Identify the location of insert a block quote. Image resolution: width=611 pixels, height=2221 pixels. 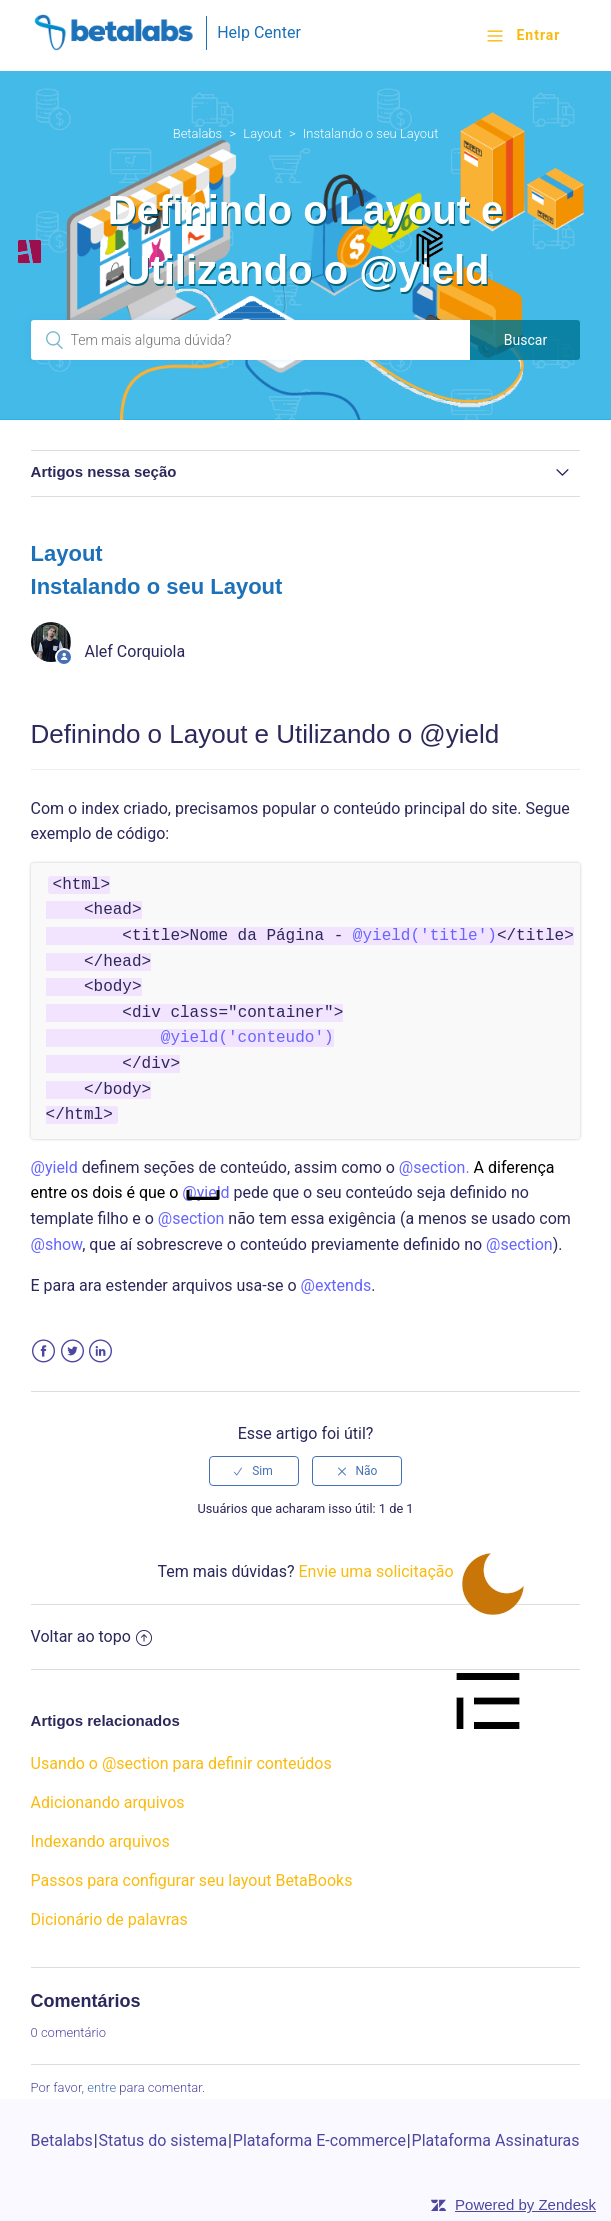
(488, 1701).